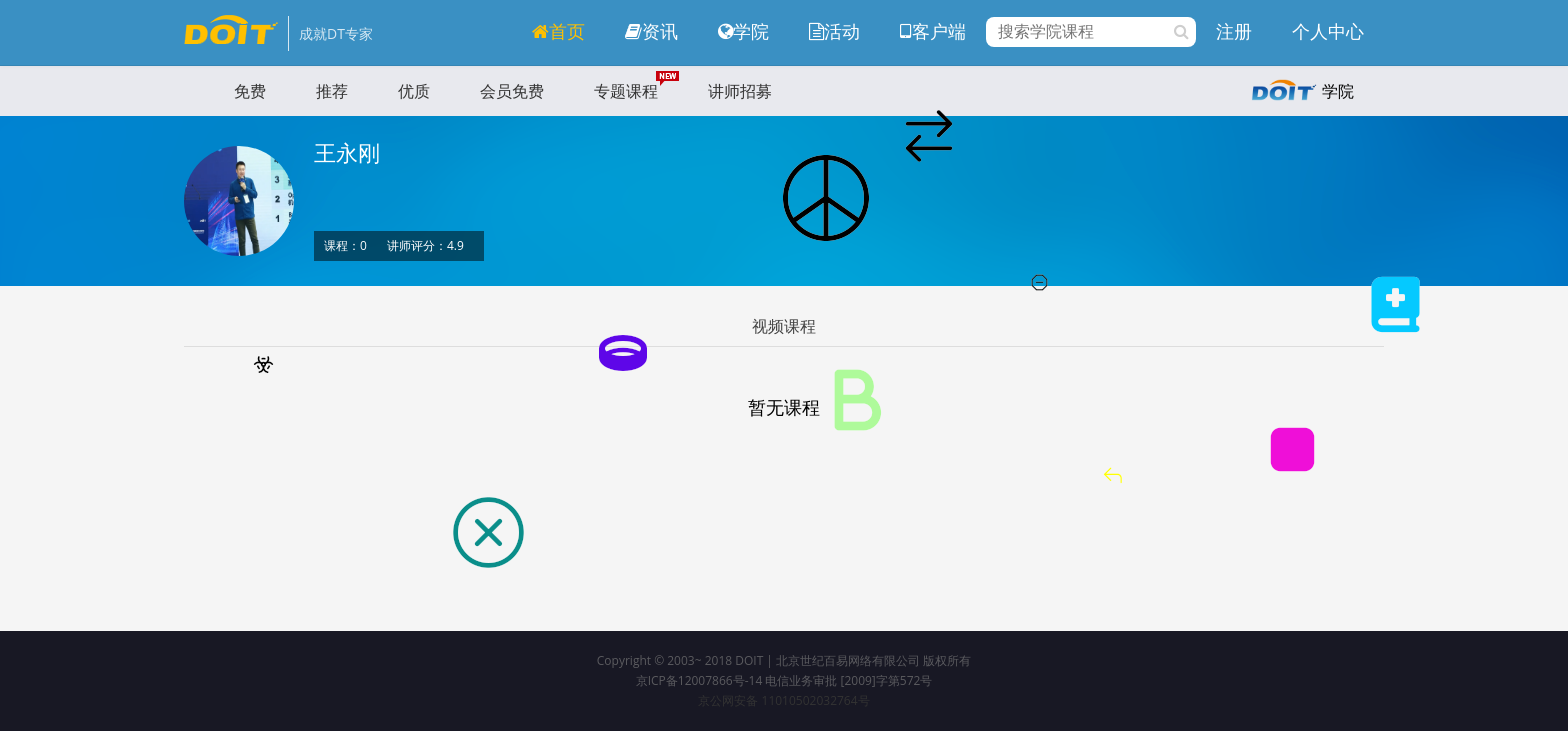 This screenshot has height=731, width=1568. Describe the element at coordinates (263, 364) in the screenshot. I see `indicates hazardous or dangerous content` at that location.